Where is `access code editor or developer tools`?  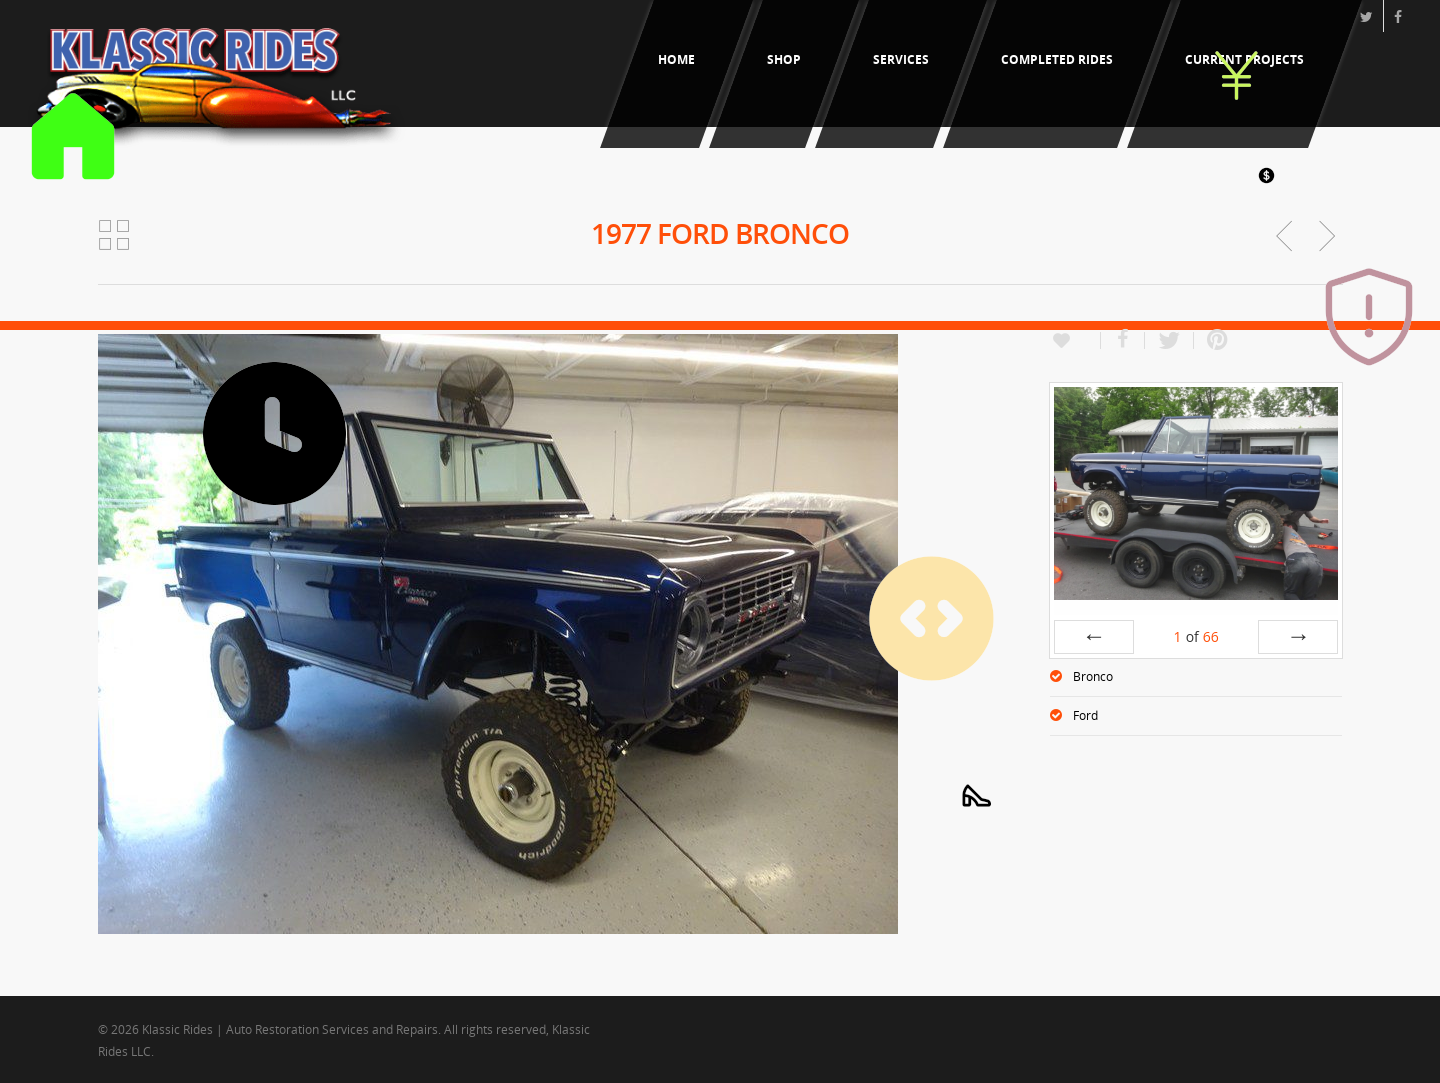
access code editor or developer tools is located at coordinates (931, 618).